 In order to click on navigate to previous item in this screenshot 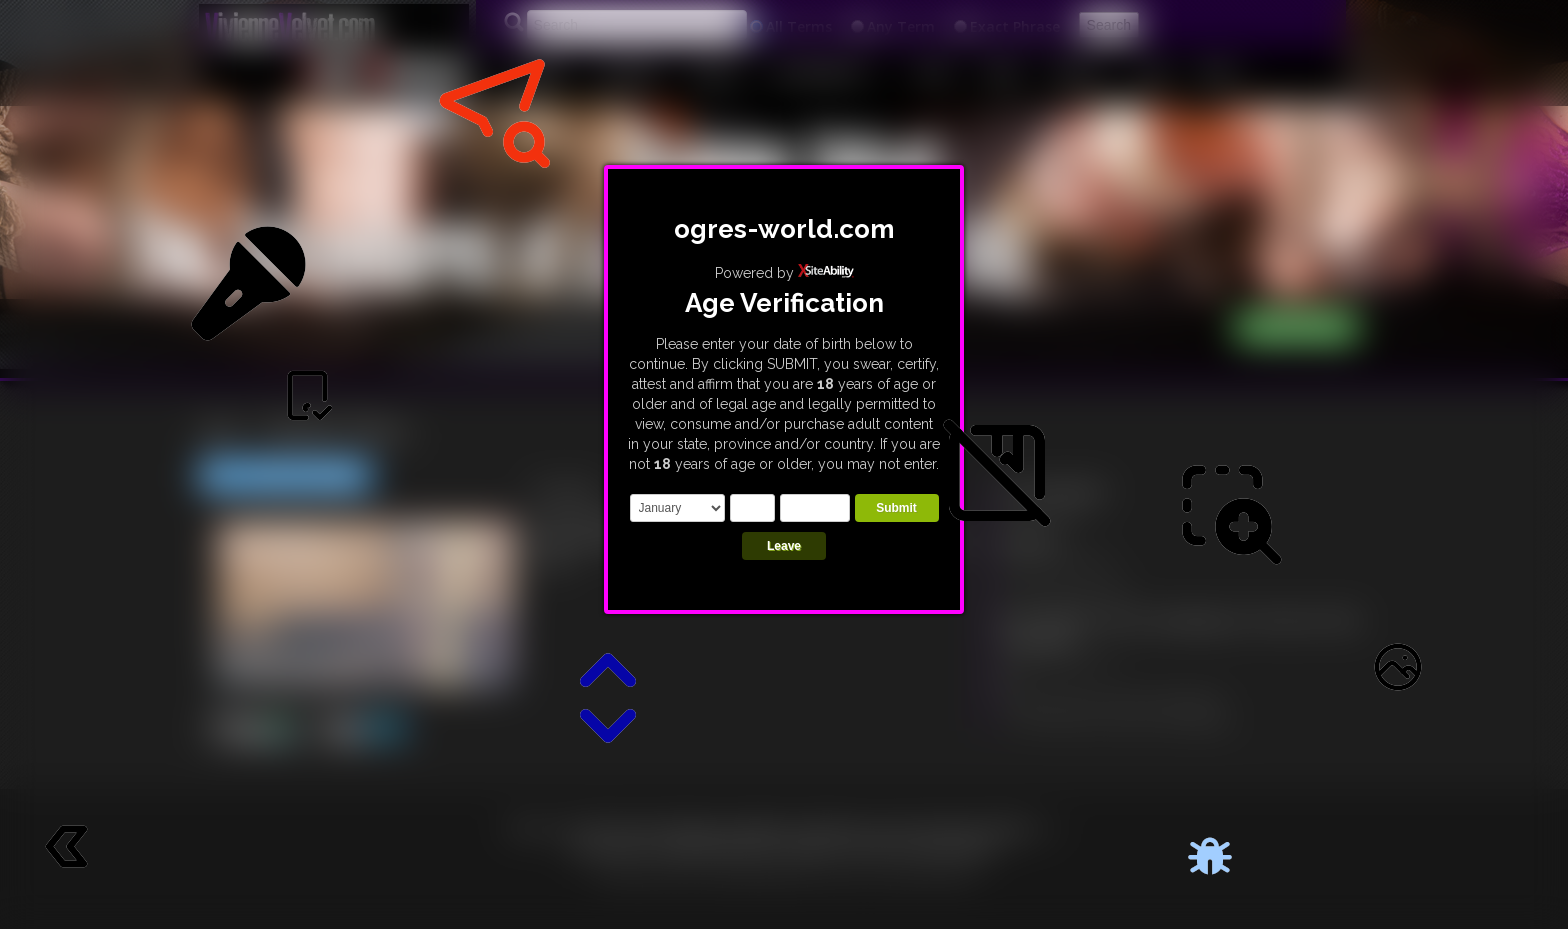, I will do `click(66, 846)`.